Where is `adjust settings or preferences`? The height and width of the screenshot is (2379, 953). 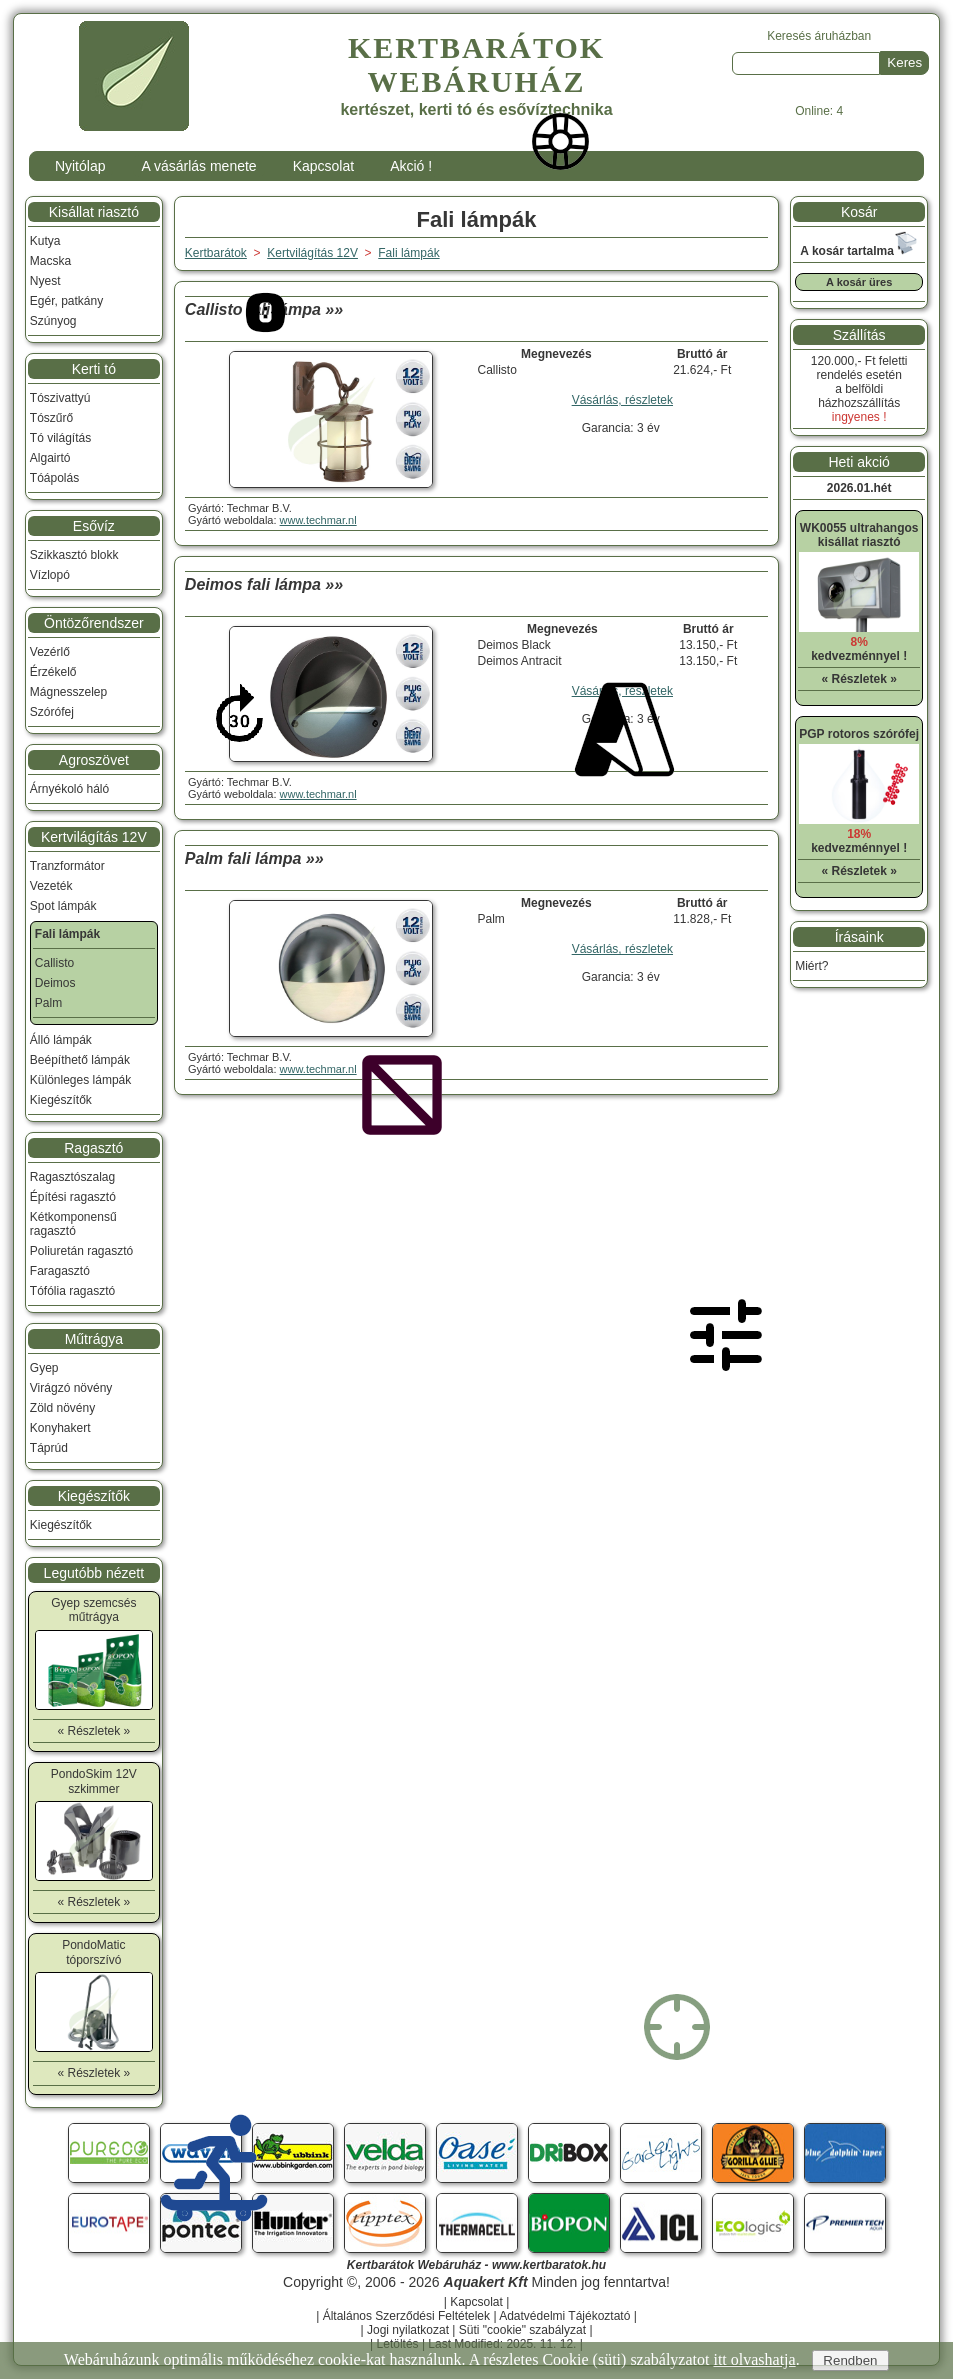
adjust settings or preferences is located at coordinates (726, 1335).